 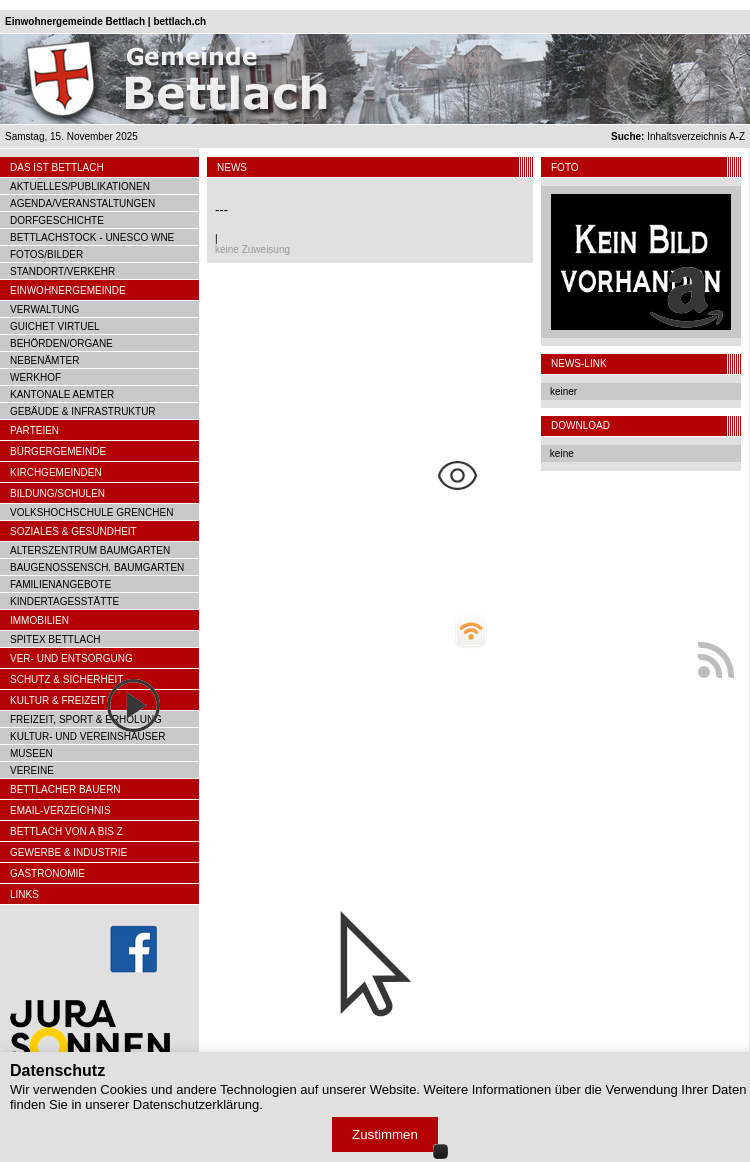 What do you see at coordinates (440, 1151) in the screenshot?
I see `blank app icon template for customization` at bounding box center [440, 1151].